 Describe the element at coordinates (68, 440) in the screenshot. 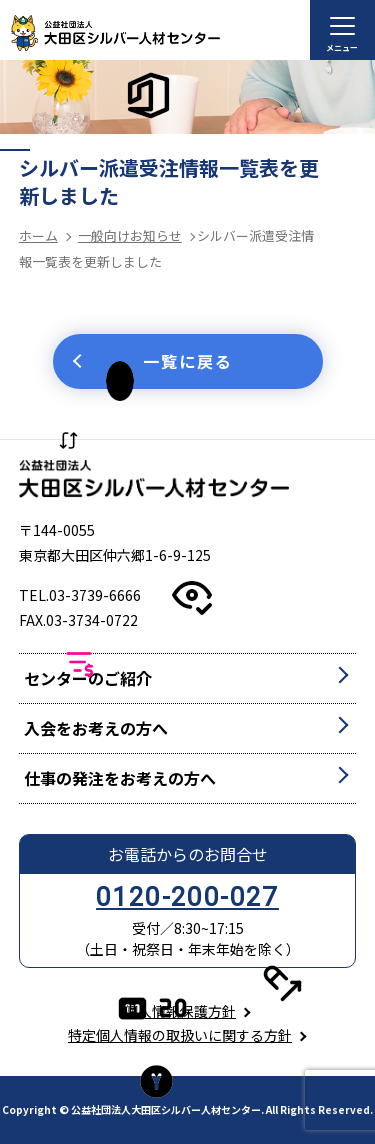

I see `flip or mirror content horizontally` at that location.